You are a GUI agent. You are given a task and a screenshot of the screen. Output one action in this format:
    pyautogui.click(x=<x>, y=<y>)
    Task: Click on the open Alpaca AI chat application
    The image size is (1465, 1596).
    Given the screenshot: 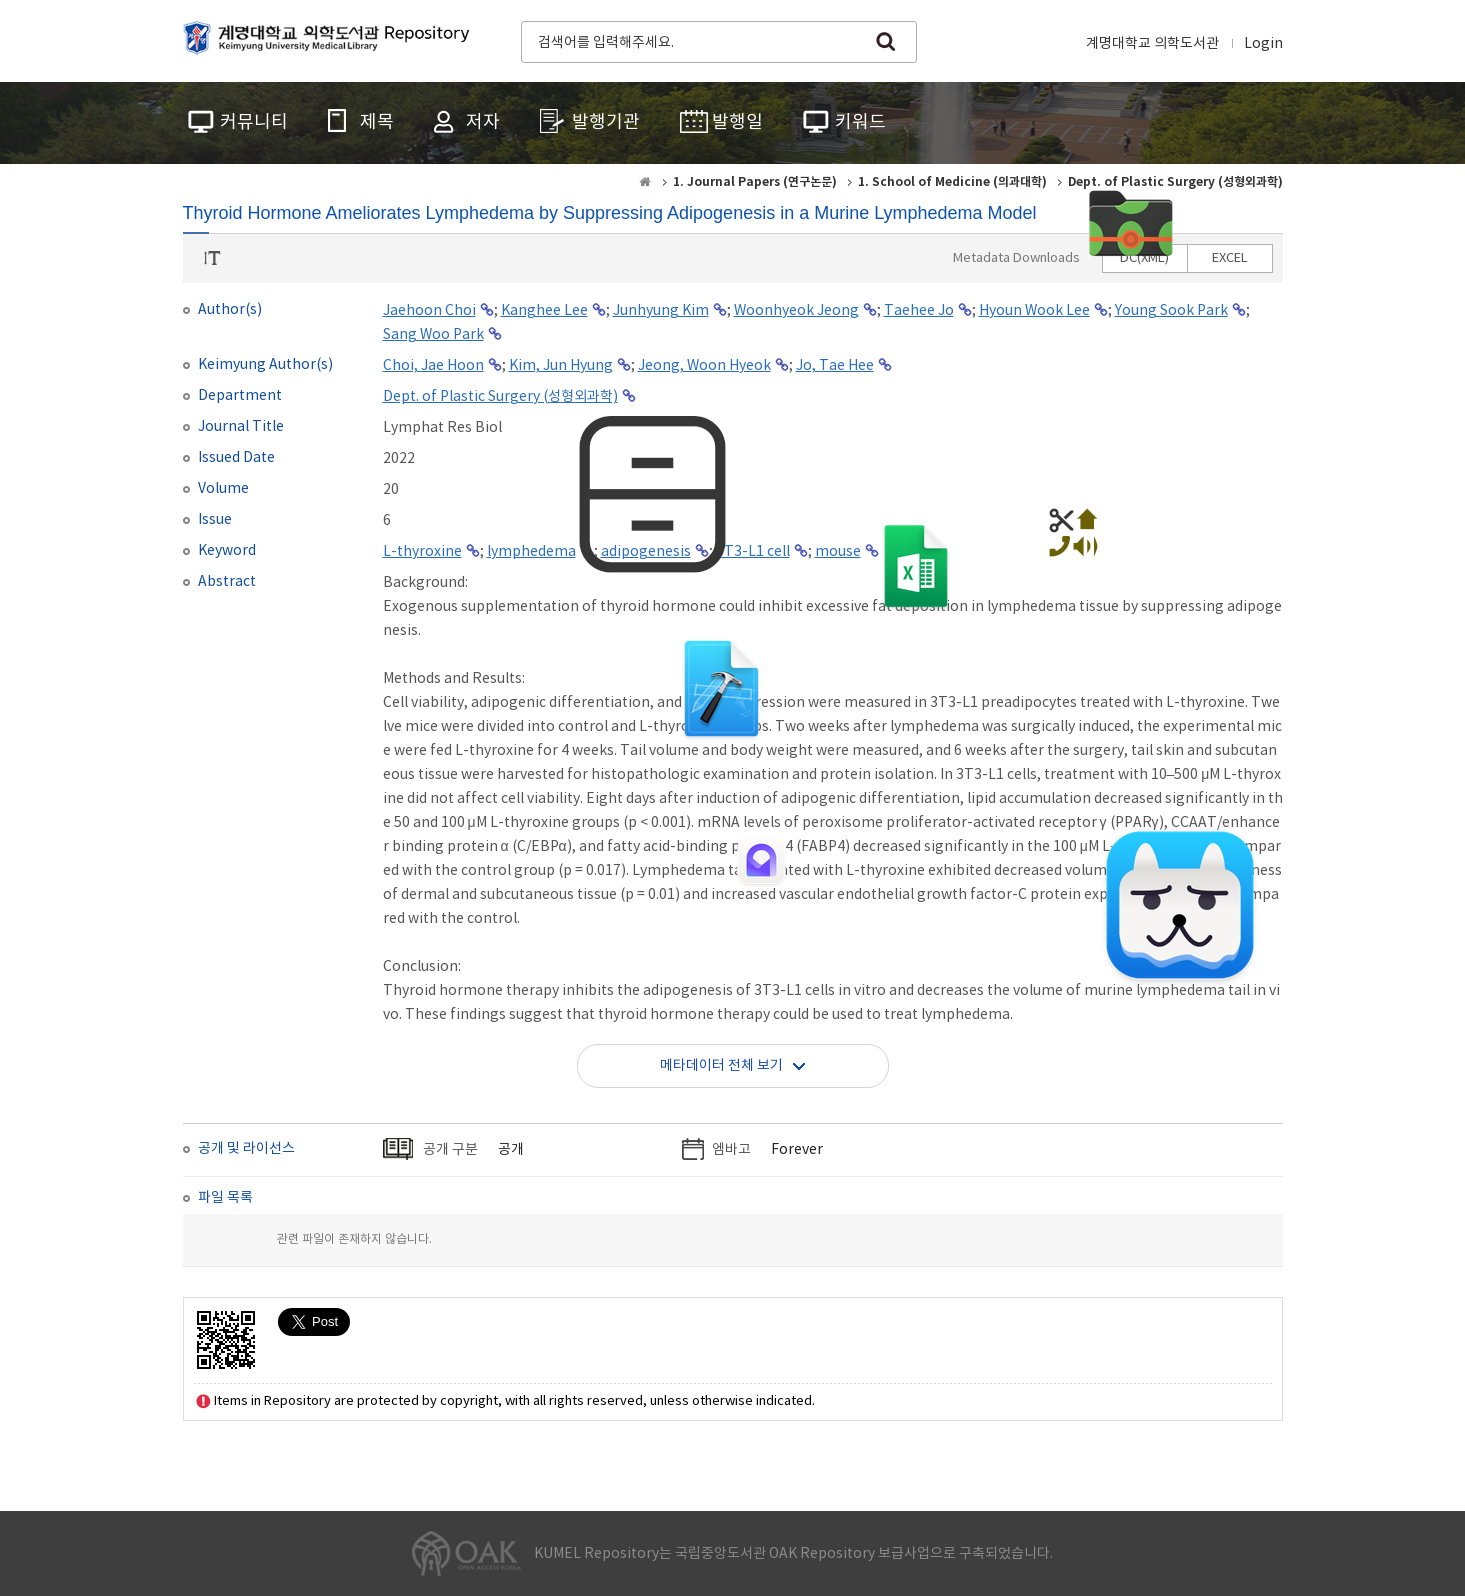 What is the action you would take?
    pyautogui.click(x=1180, y=905)
    